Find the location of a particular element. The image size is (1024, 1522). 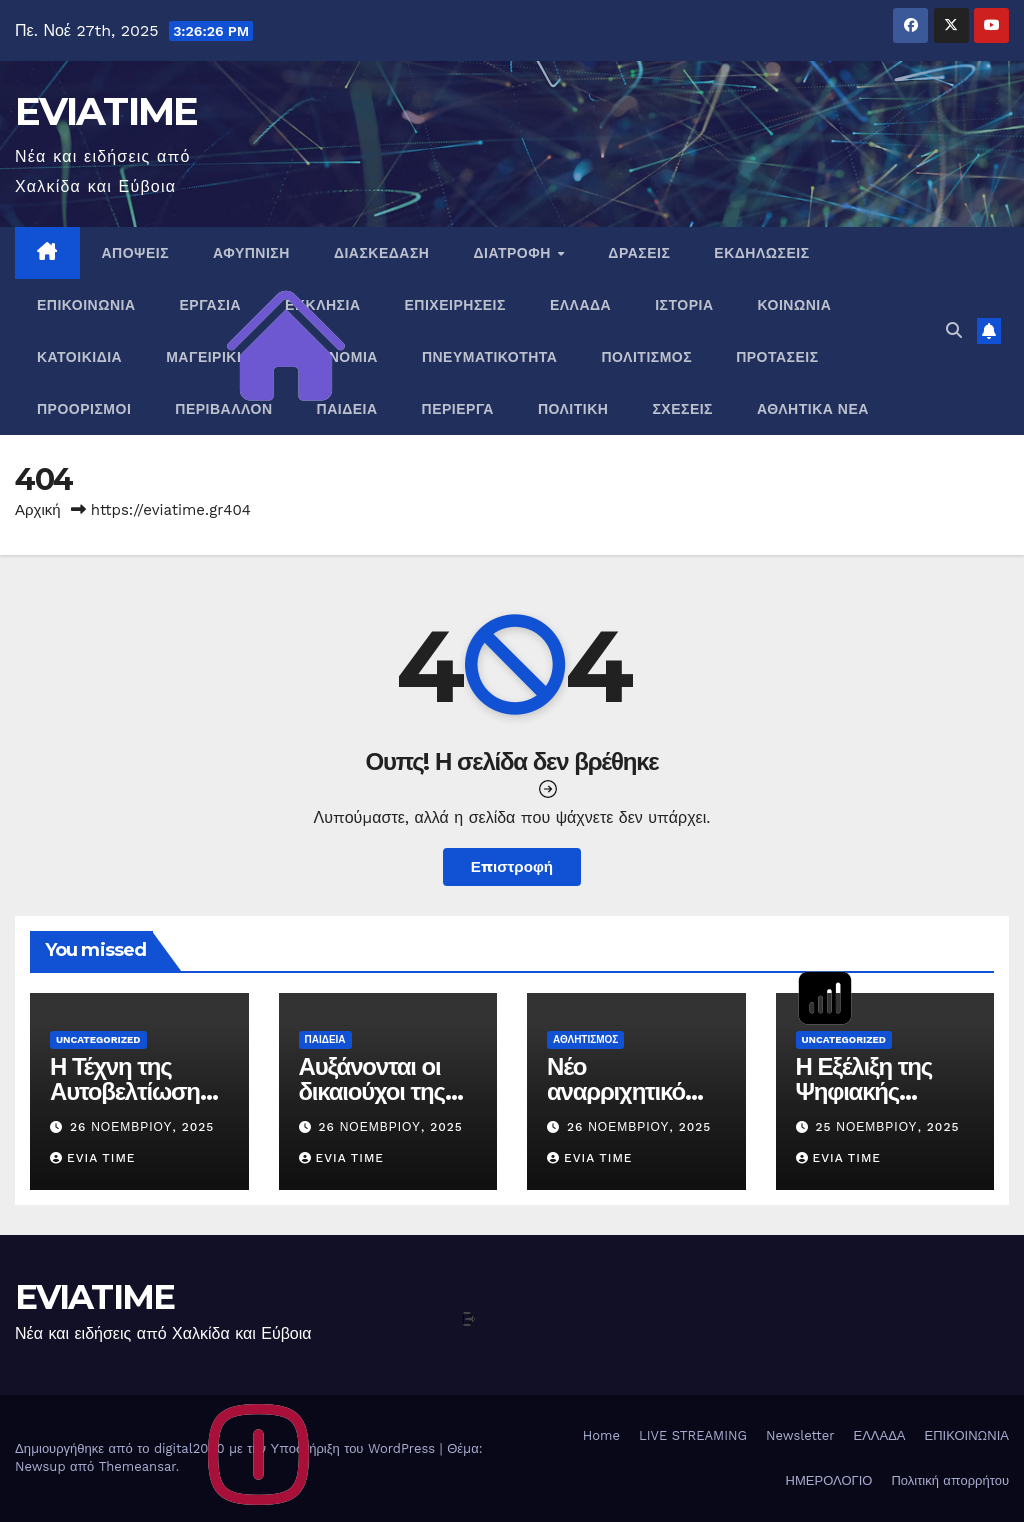

view analytics dashboard is located at coordinates (825, 998).